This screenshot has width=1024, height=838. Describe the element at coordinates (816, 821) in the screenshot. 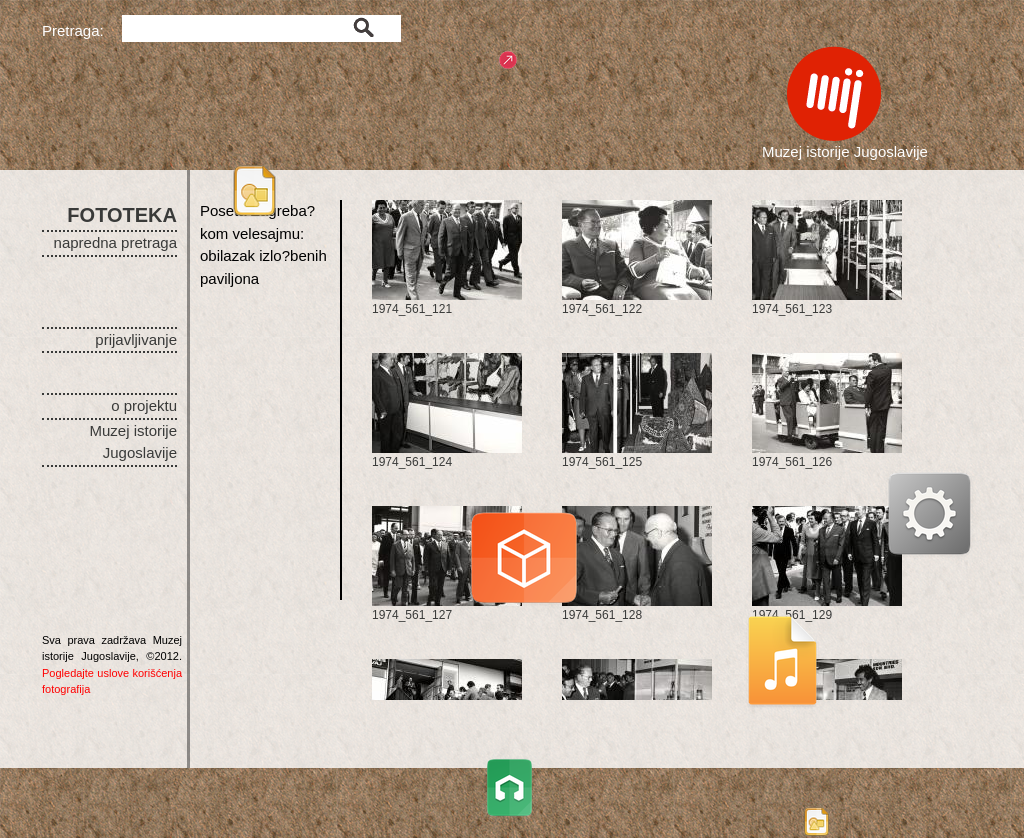

I see `open a libreoffice draw document` at that location.